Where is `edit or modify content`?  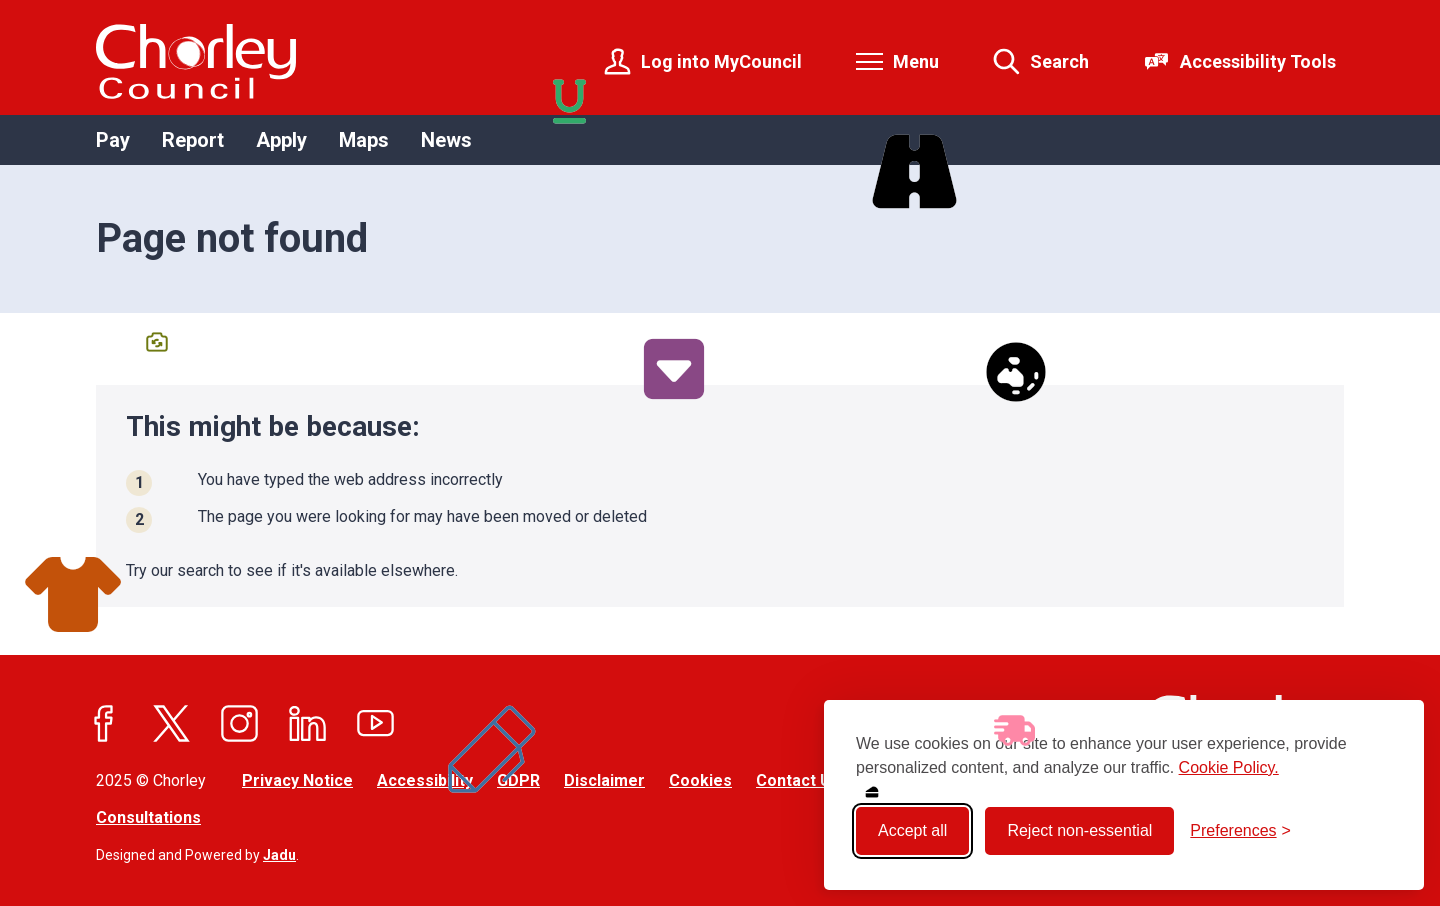
edit or modify content is located at coordinates (490, 751).